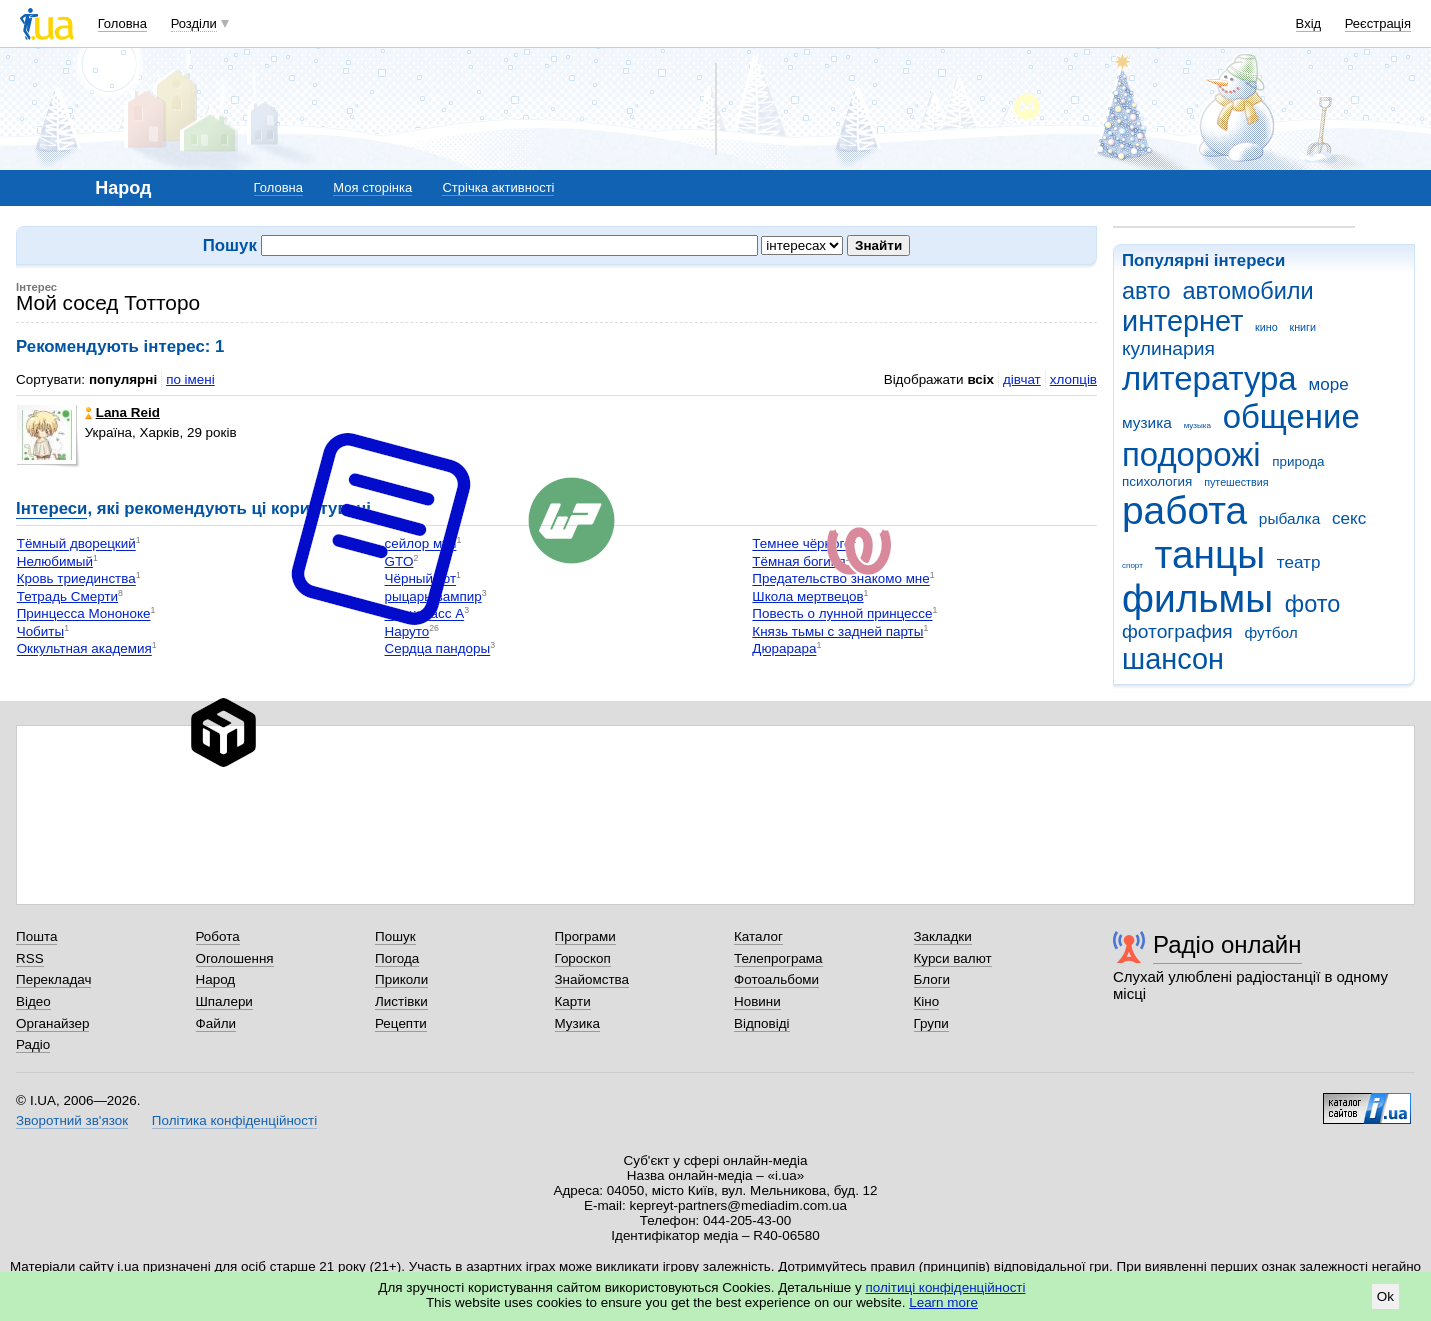 The height and width of the screenshot is (1321, 1431). I want to click on rendact brand logo, so click(571, 520).